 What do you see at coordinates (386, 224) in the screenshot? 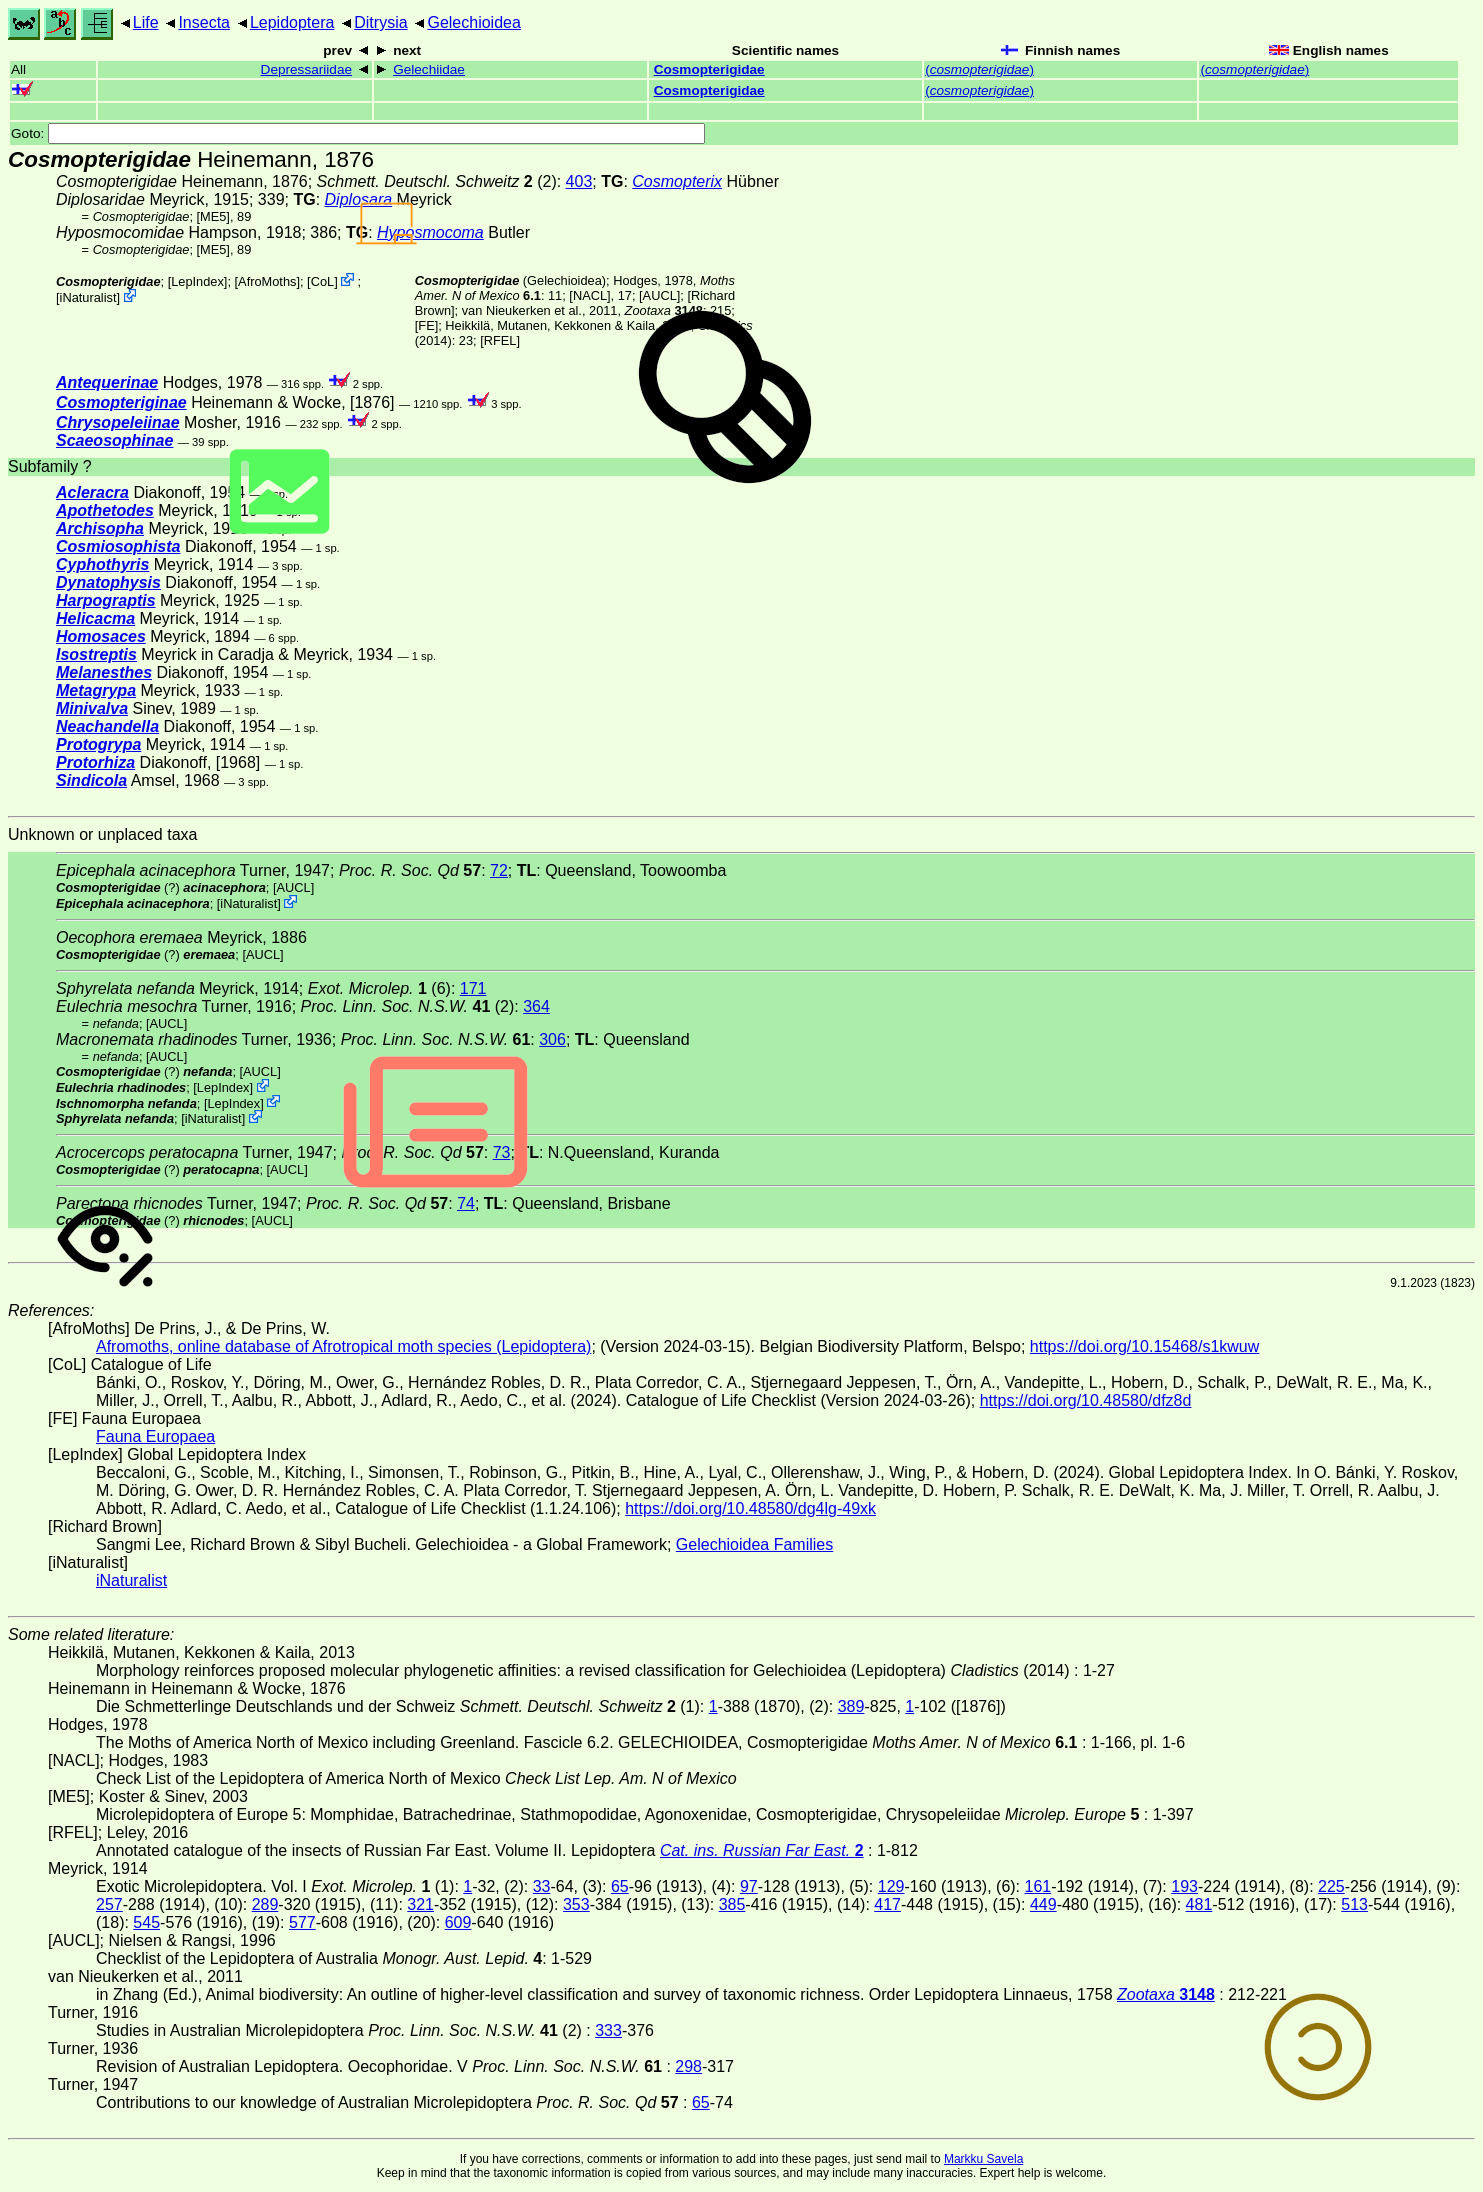
I see `access whiteboard or presentation mode` at bounding box center [386, 224].